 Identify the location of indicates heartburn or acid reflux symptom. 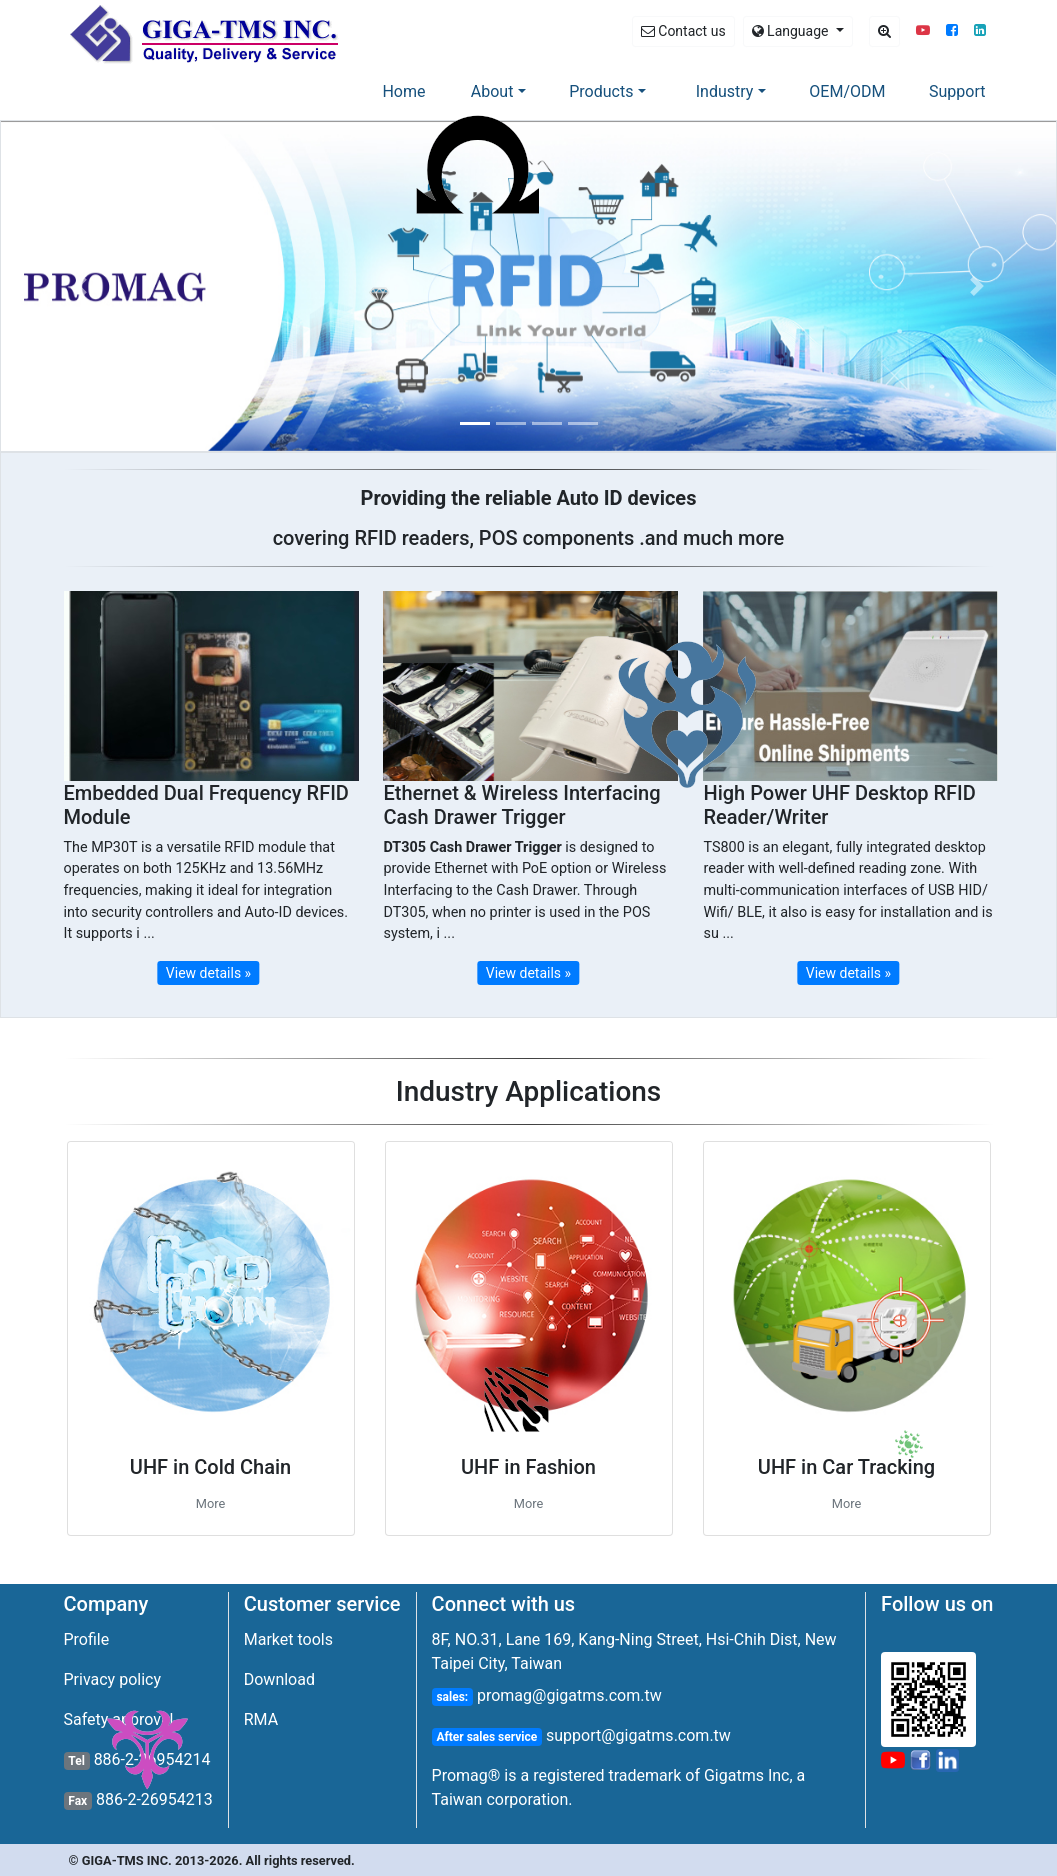
(684, 714).